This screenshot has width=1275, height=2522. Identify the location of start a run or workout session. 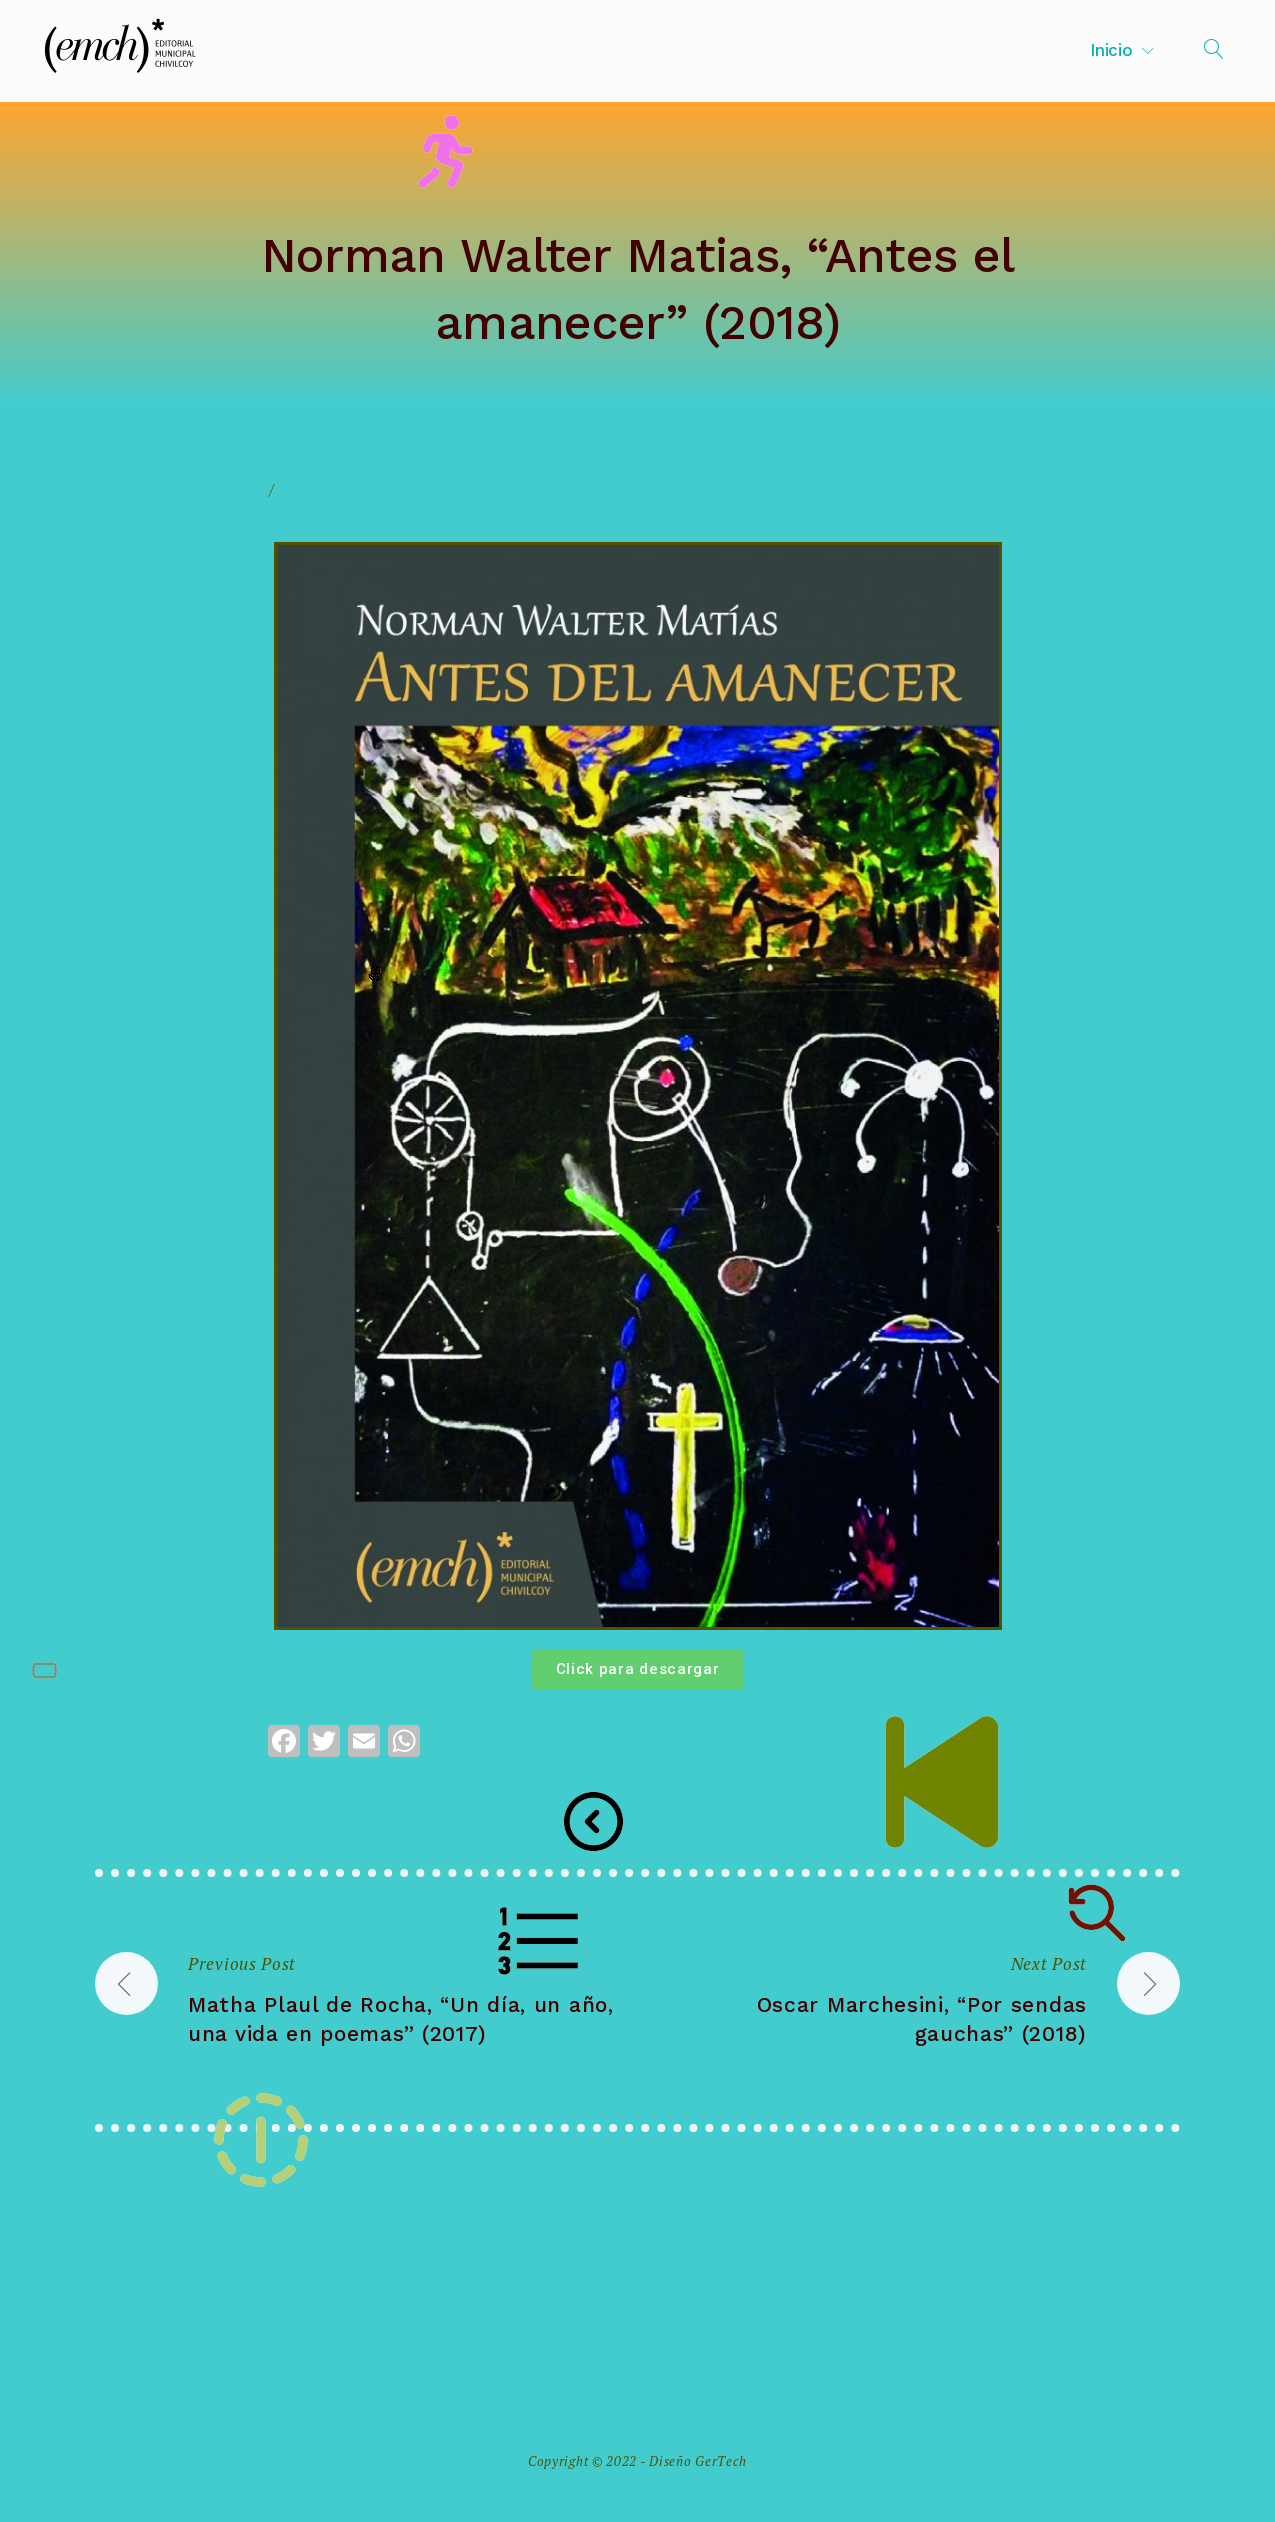
(447, 152).